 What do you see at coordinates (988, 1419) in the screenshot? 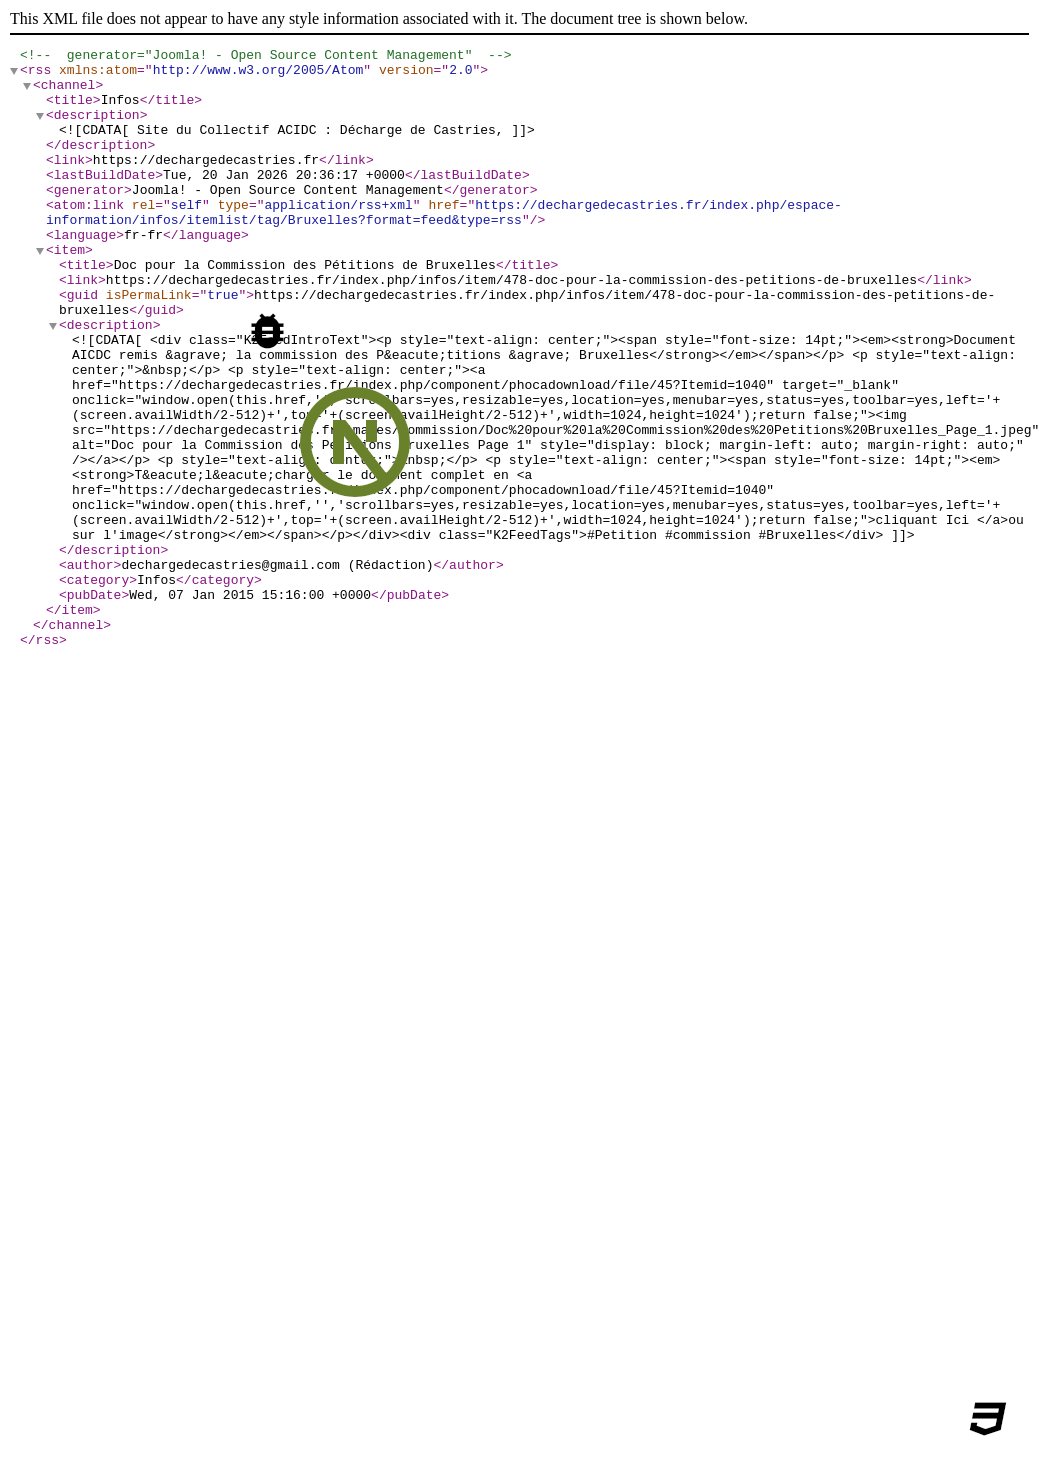
I see `CSS3 stylesheet language logo` at bounding box center [988, 1419].